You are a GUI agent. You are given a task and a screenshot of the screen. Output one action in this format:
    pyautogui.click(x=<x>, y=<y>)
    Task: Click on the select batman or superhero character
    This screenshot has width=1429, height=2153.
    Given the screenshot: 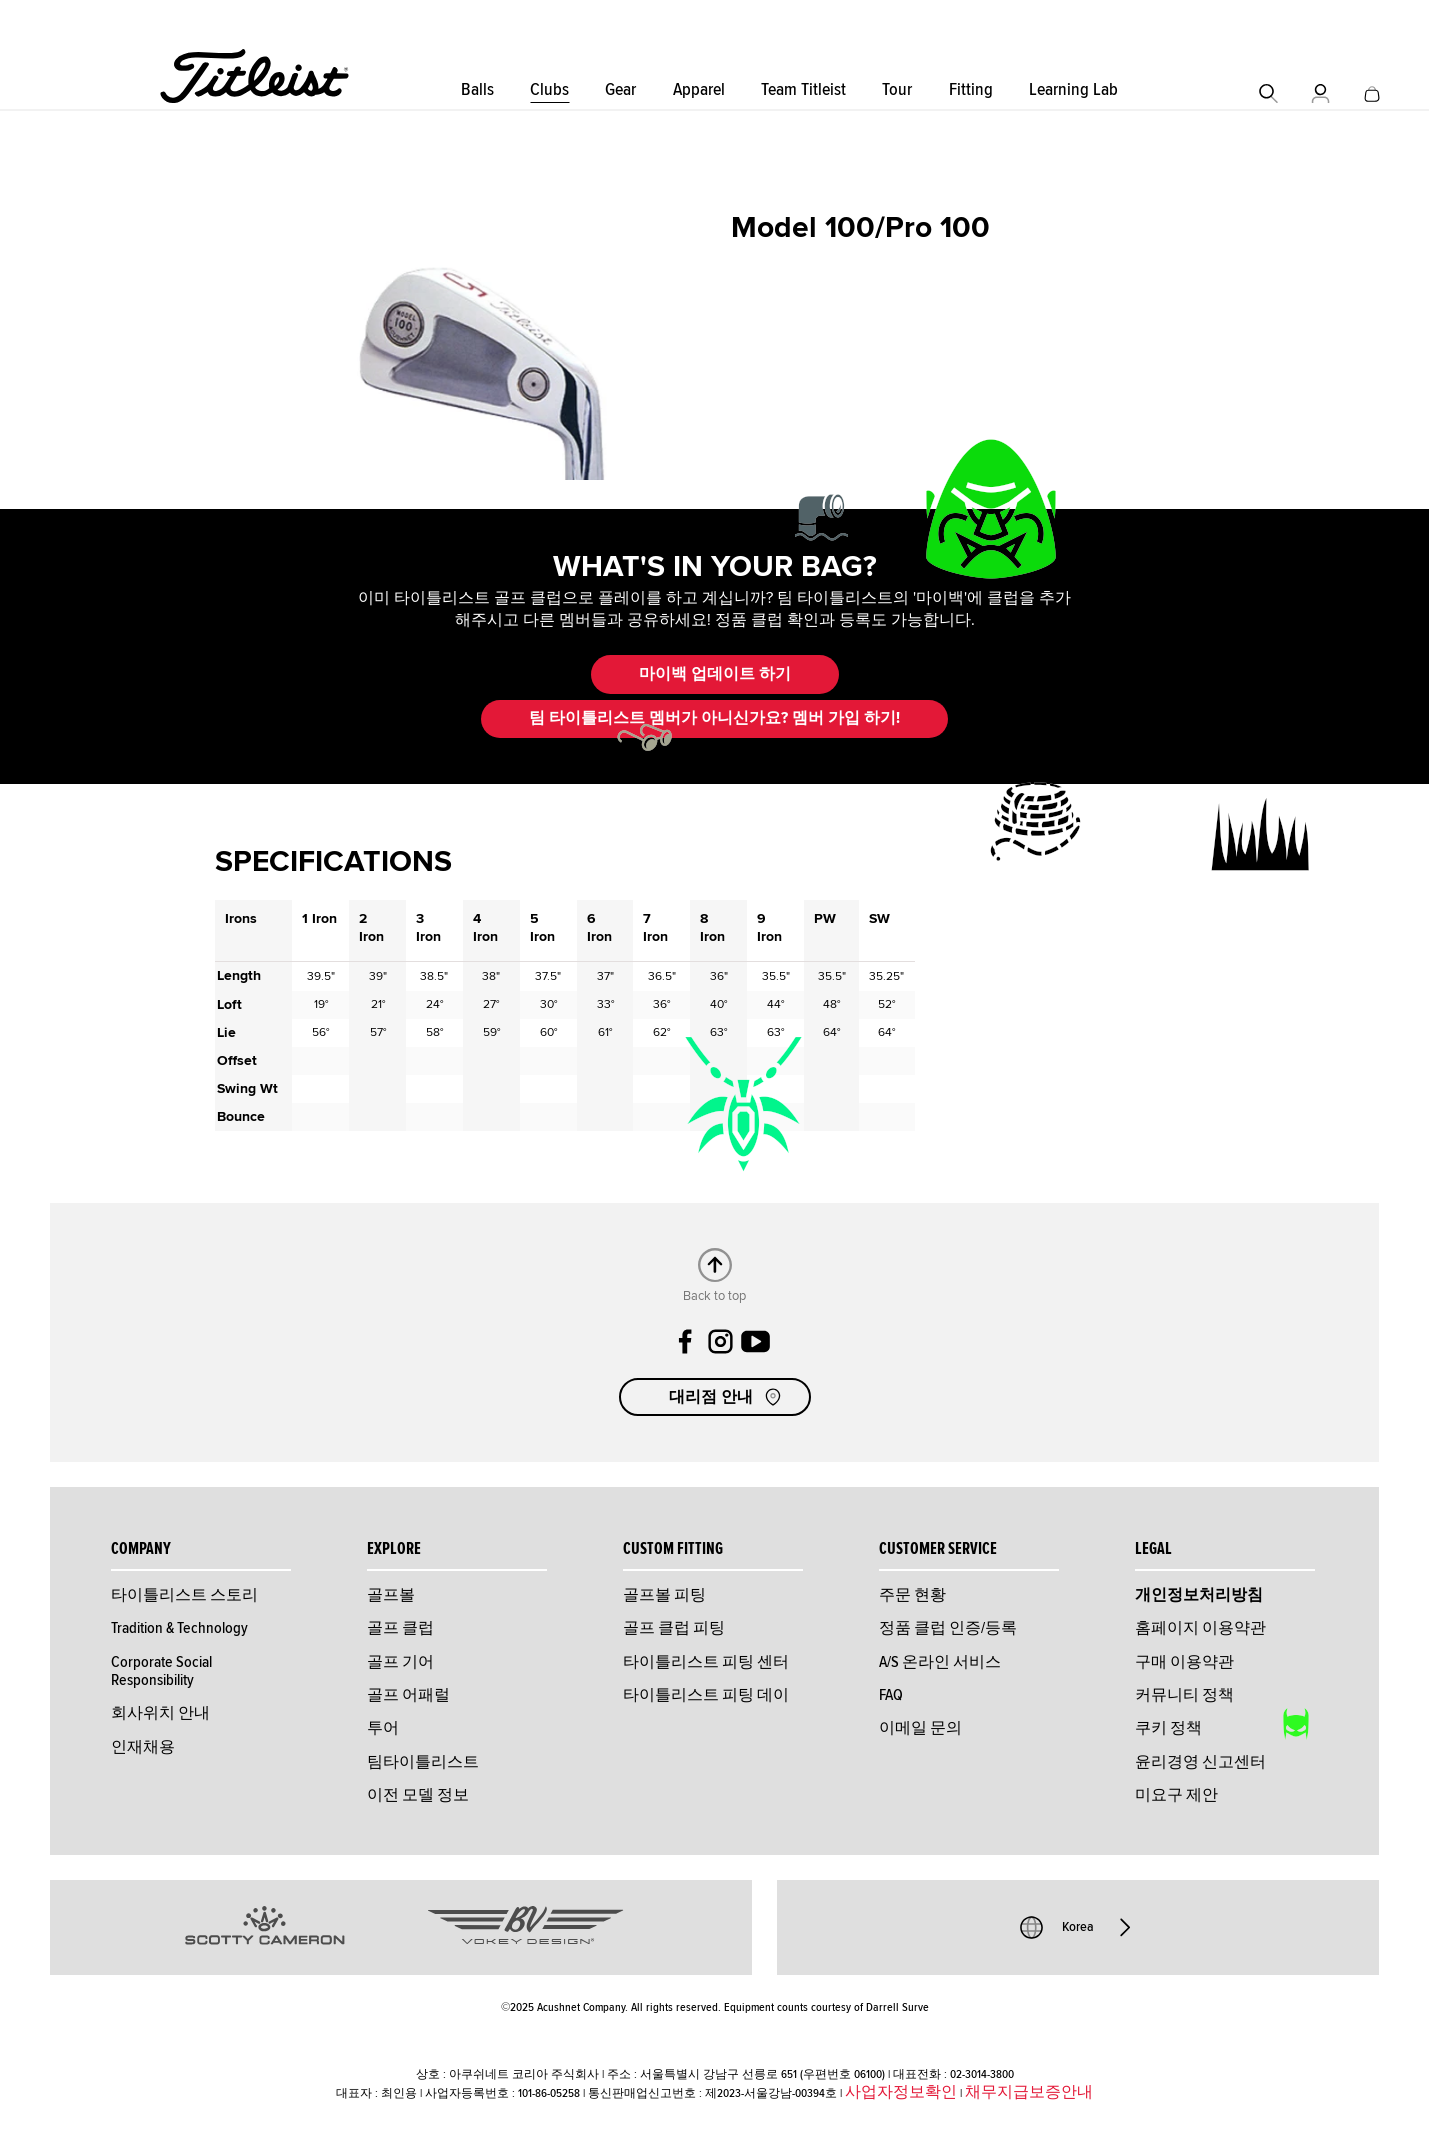 What is the action you would take?
    pyautogui.click(x=1296, y=1724)
    